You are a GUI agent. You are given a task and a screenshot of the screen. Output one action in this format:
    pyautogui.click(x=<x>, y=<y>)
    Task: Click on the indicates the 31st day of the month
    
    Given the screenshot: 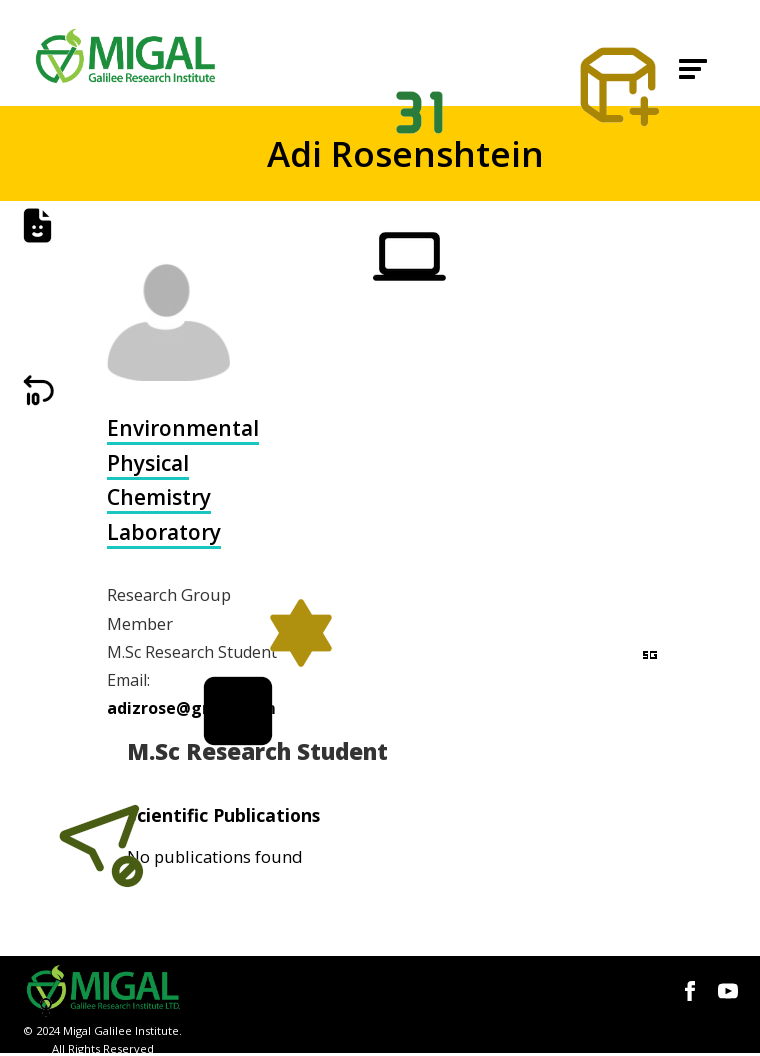 What is the action you would take?
    pyautogui.click(x=421, y=112)
    